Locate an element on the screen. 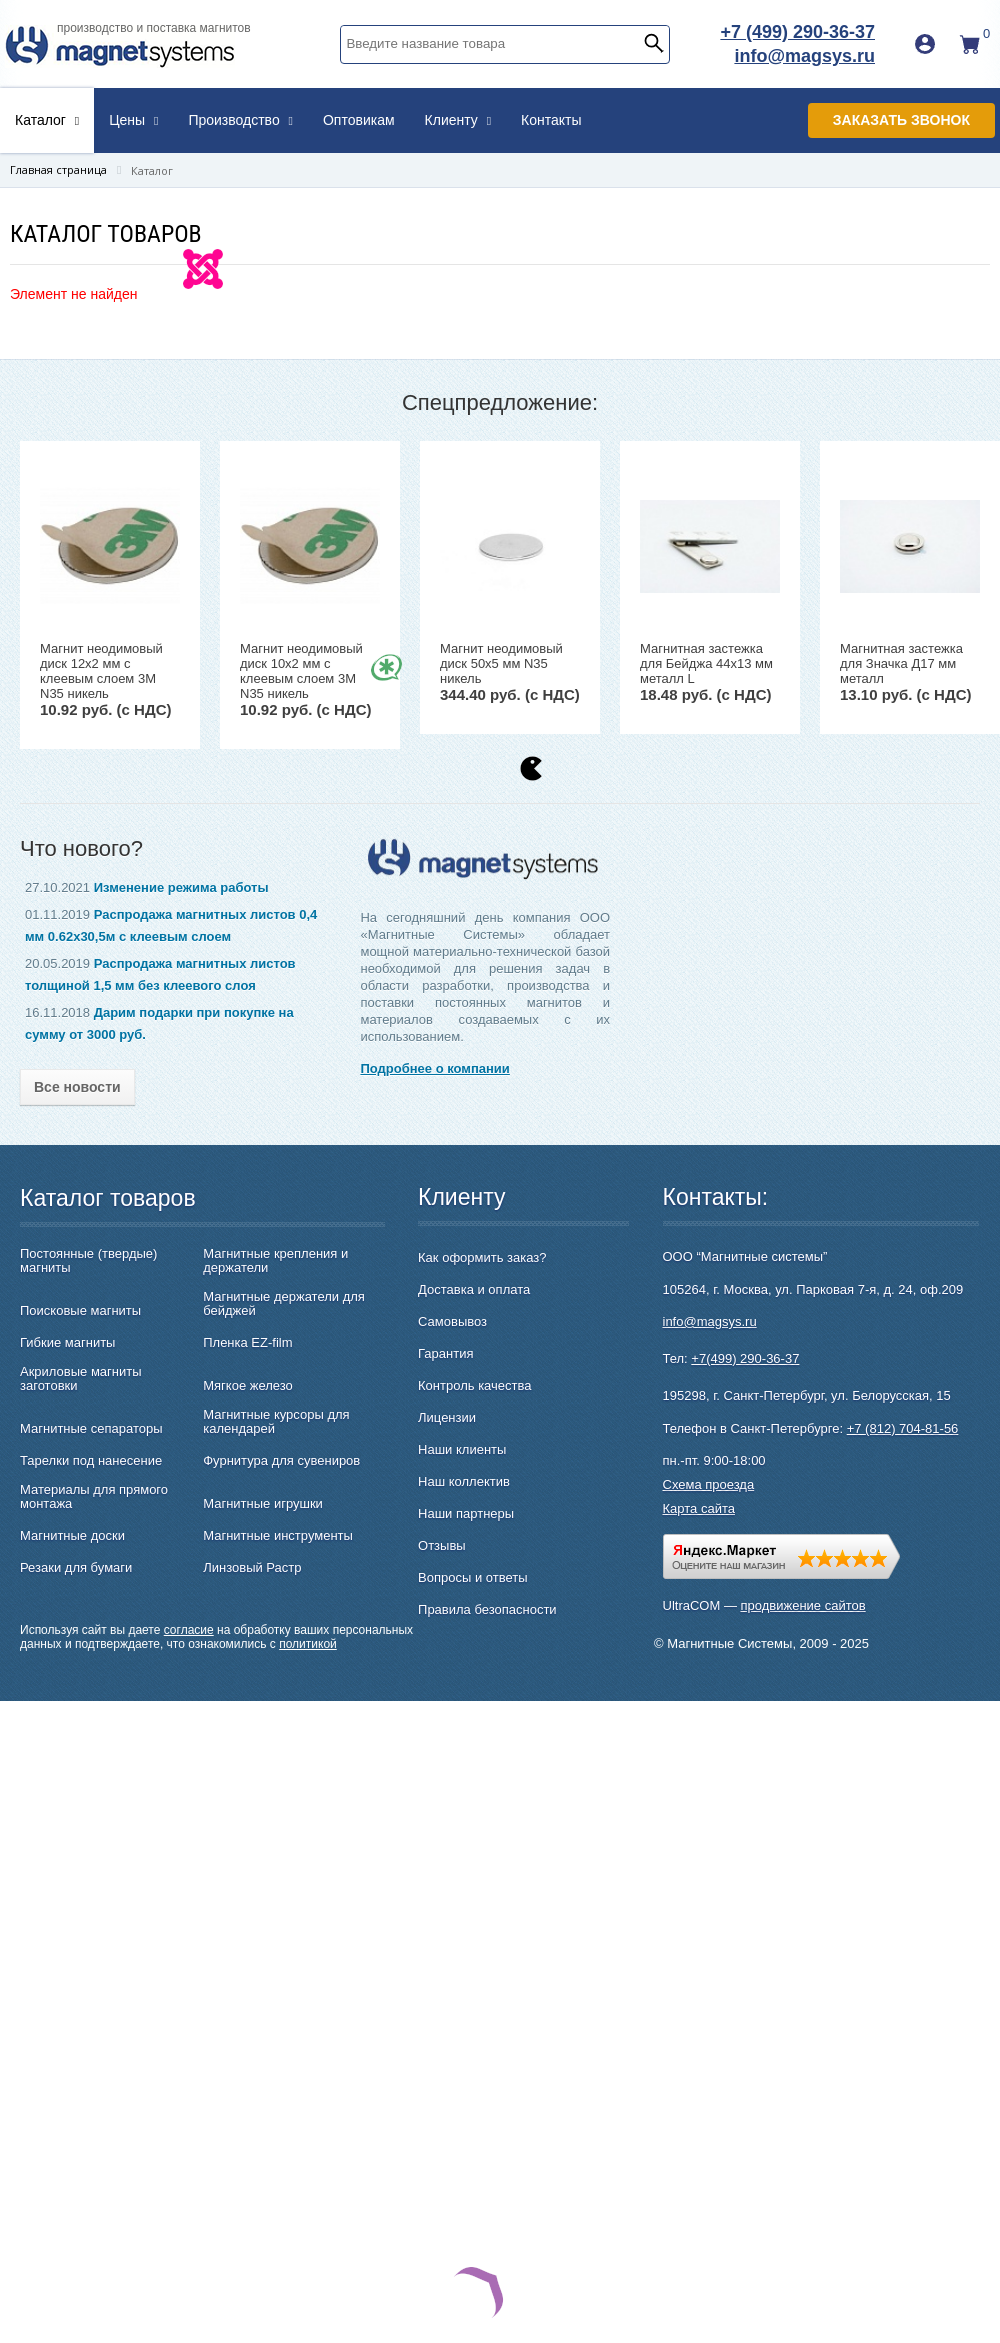 The width and height of the screenshot is (1000, 2343). Joomla content management system logo is located at coordinates (203, 269).